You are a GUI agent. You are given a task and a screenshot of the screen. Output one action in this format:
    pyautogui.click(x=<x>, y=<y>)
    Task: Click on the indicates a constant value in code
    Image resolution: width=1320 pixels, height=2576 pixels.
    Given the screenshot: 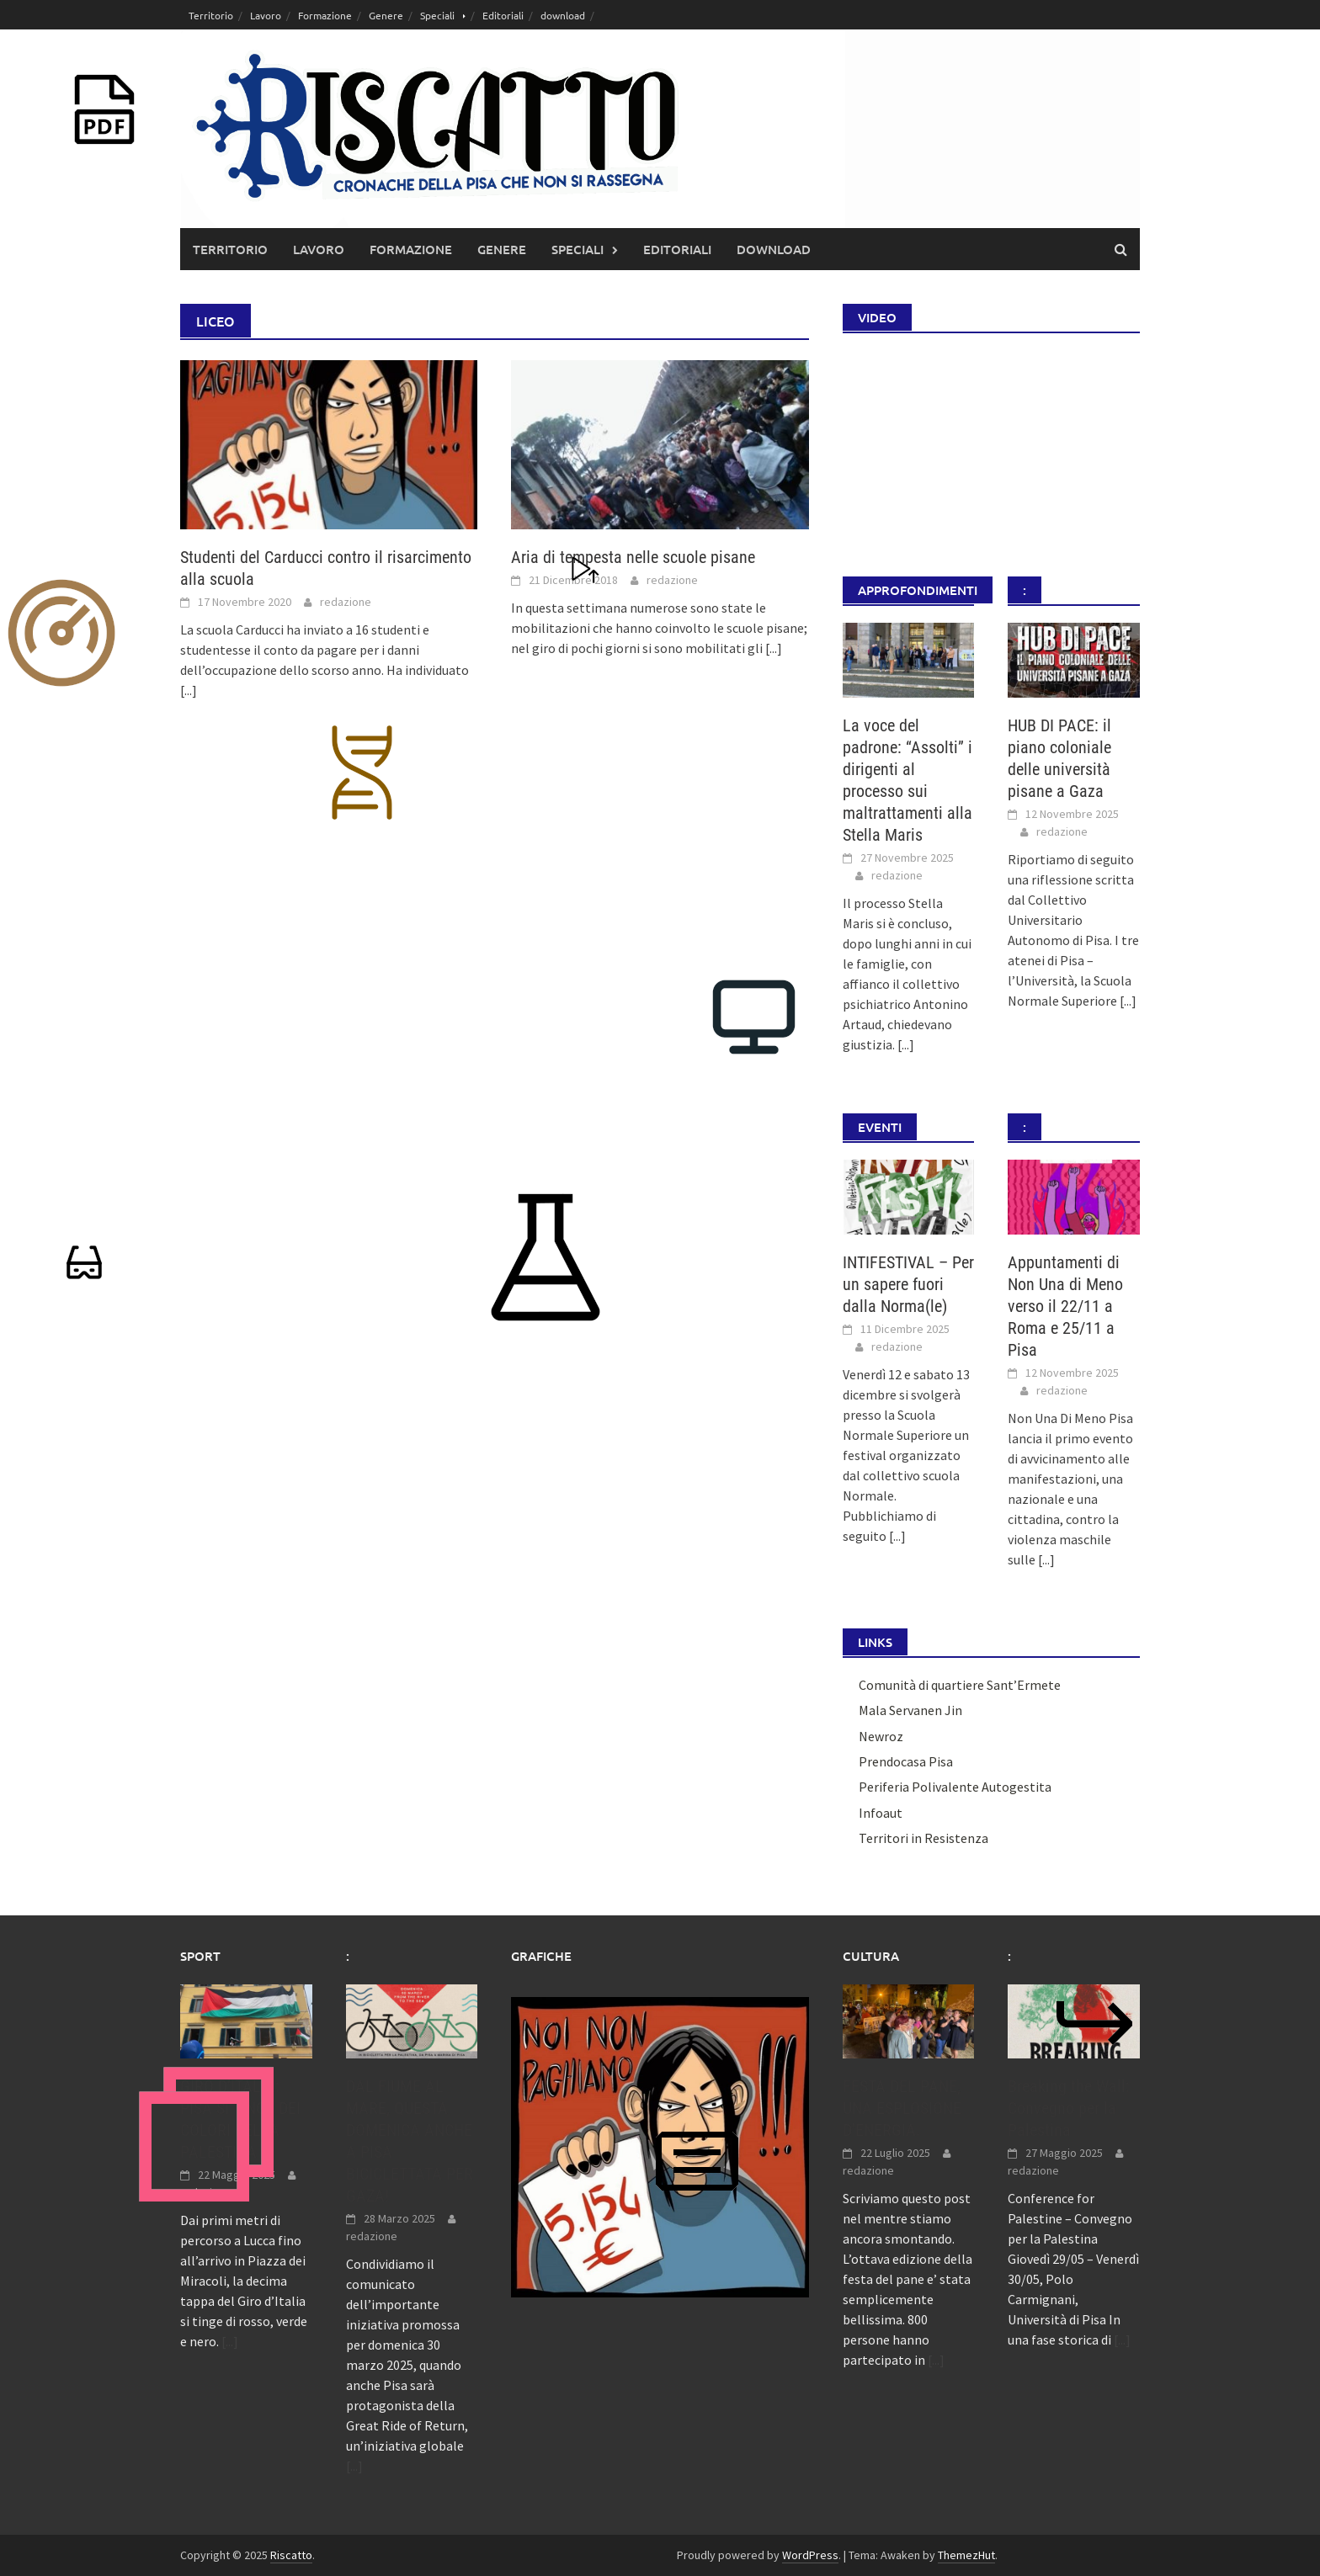 What is the action you would take?
    pyautogui.click(x=697, y=2161)
    